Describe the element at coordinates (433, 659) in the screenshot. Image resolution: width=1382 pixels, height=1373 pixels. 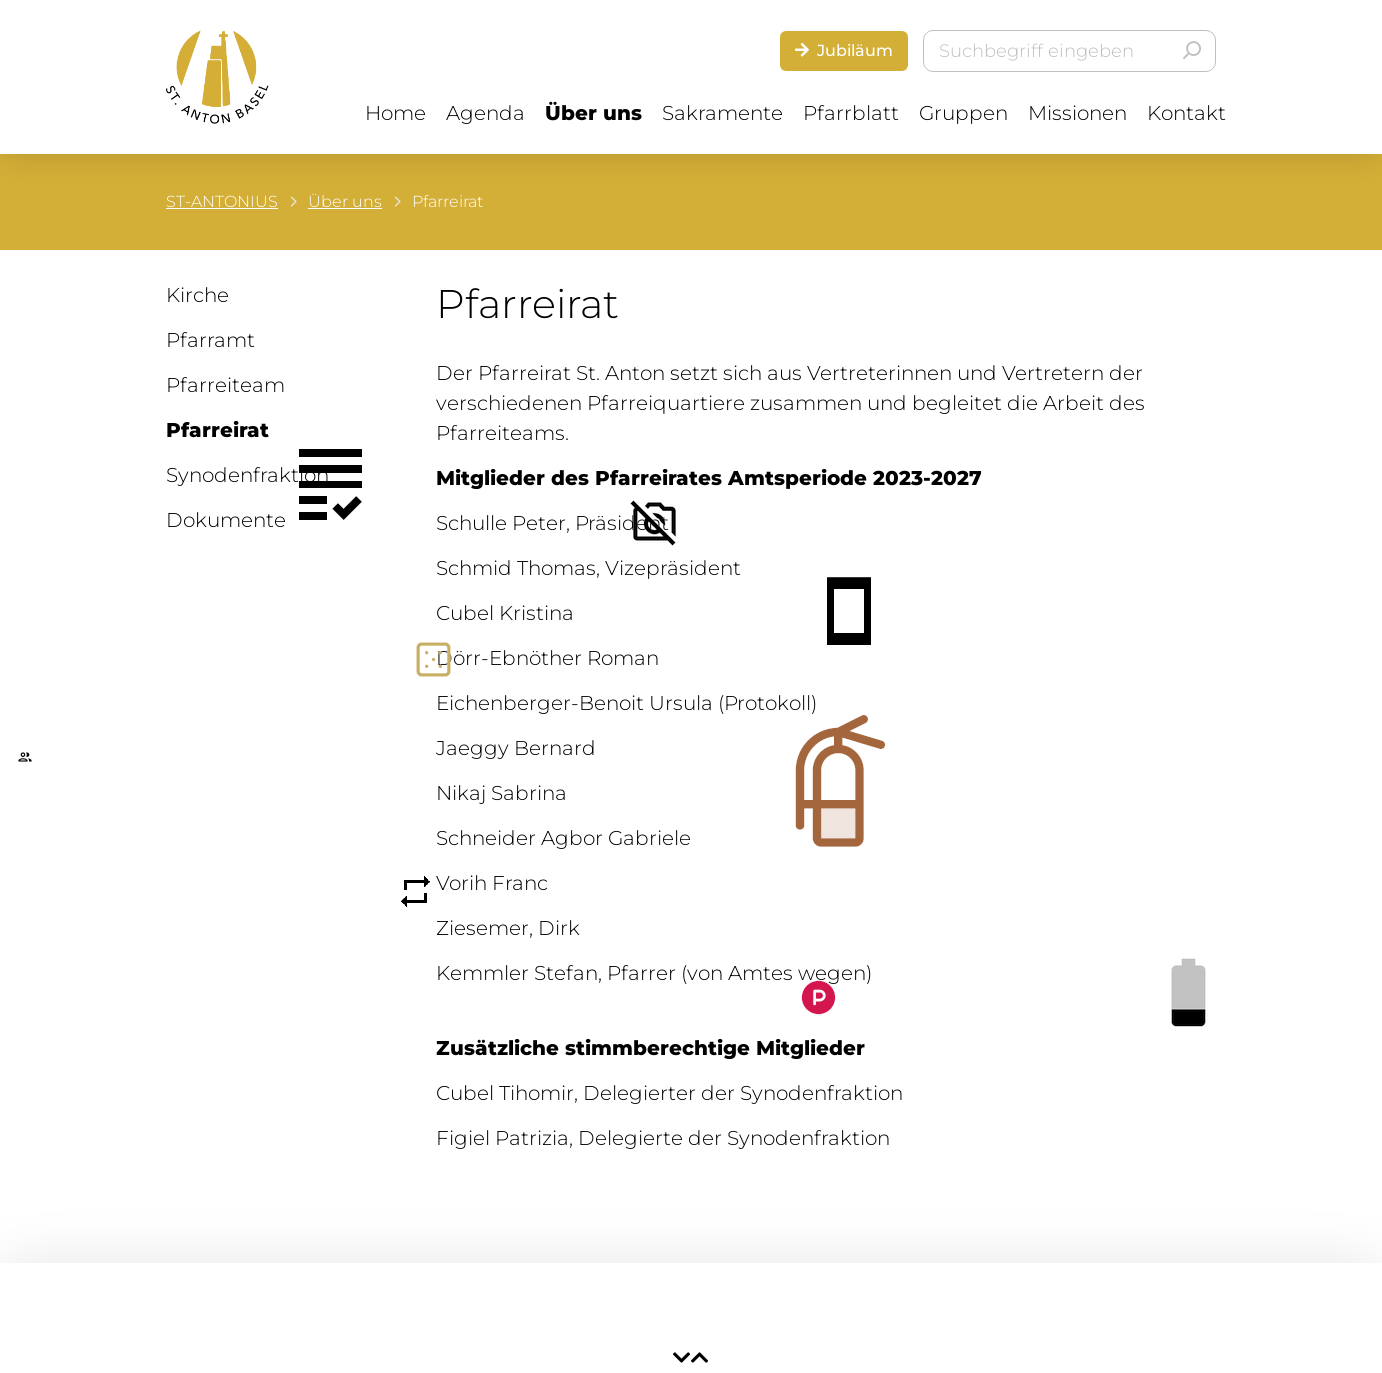
I see `randomize or shuffle content` at that location.